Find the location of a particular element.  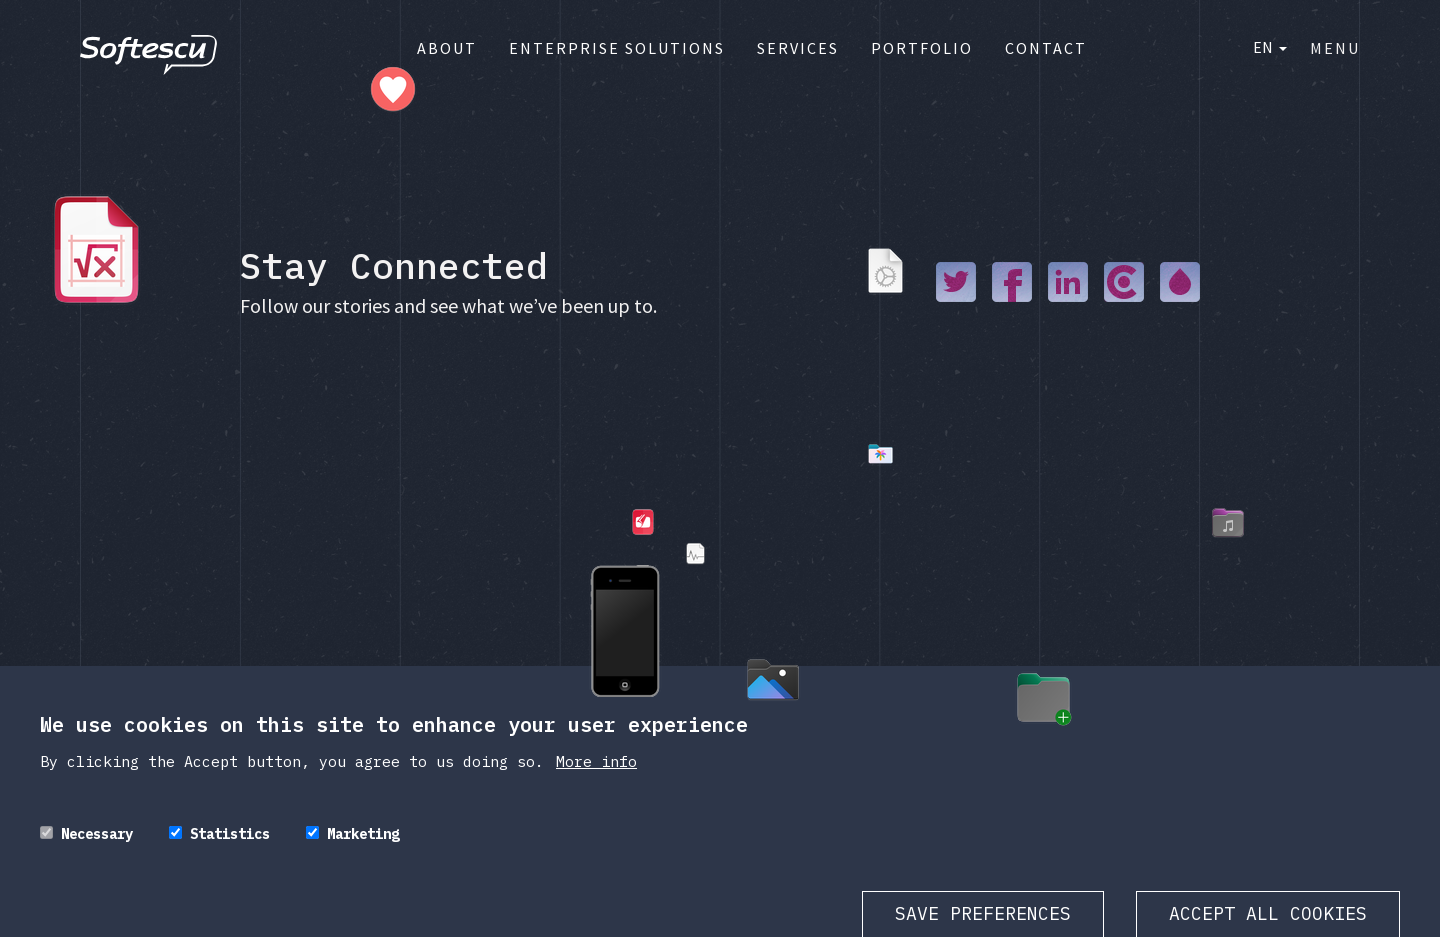

a batch file or executable script is located at coordinates (885, 271).